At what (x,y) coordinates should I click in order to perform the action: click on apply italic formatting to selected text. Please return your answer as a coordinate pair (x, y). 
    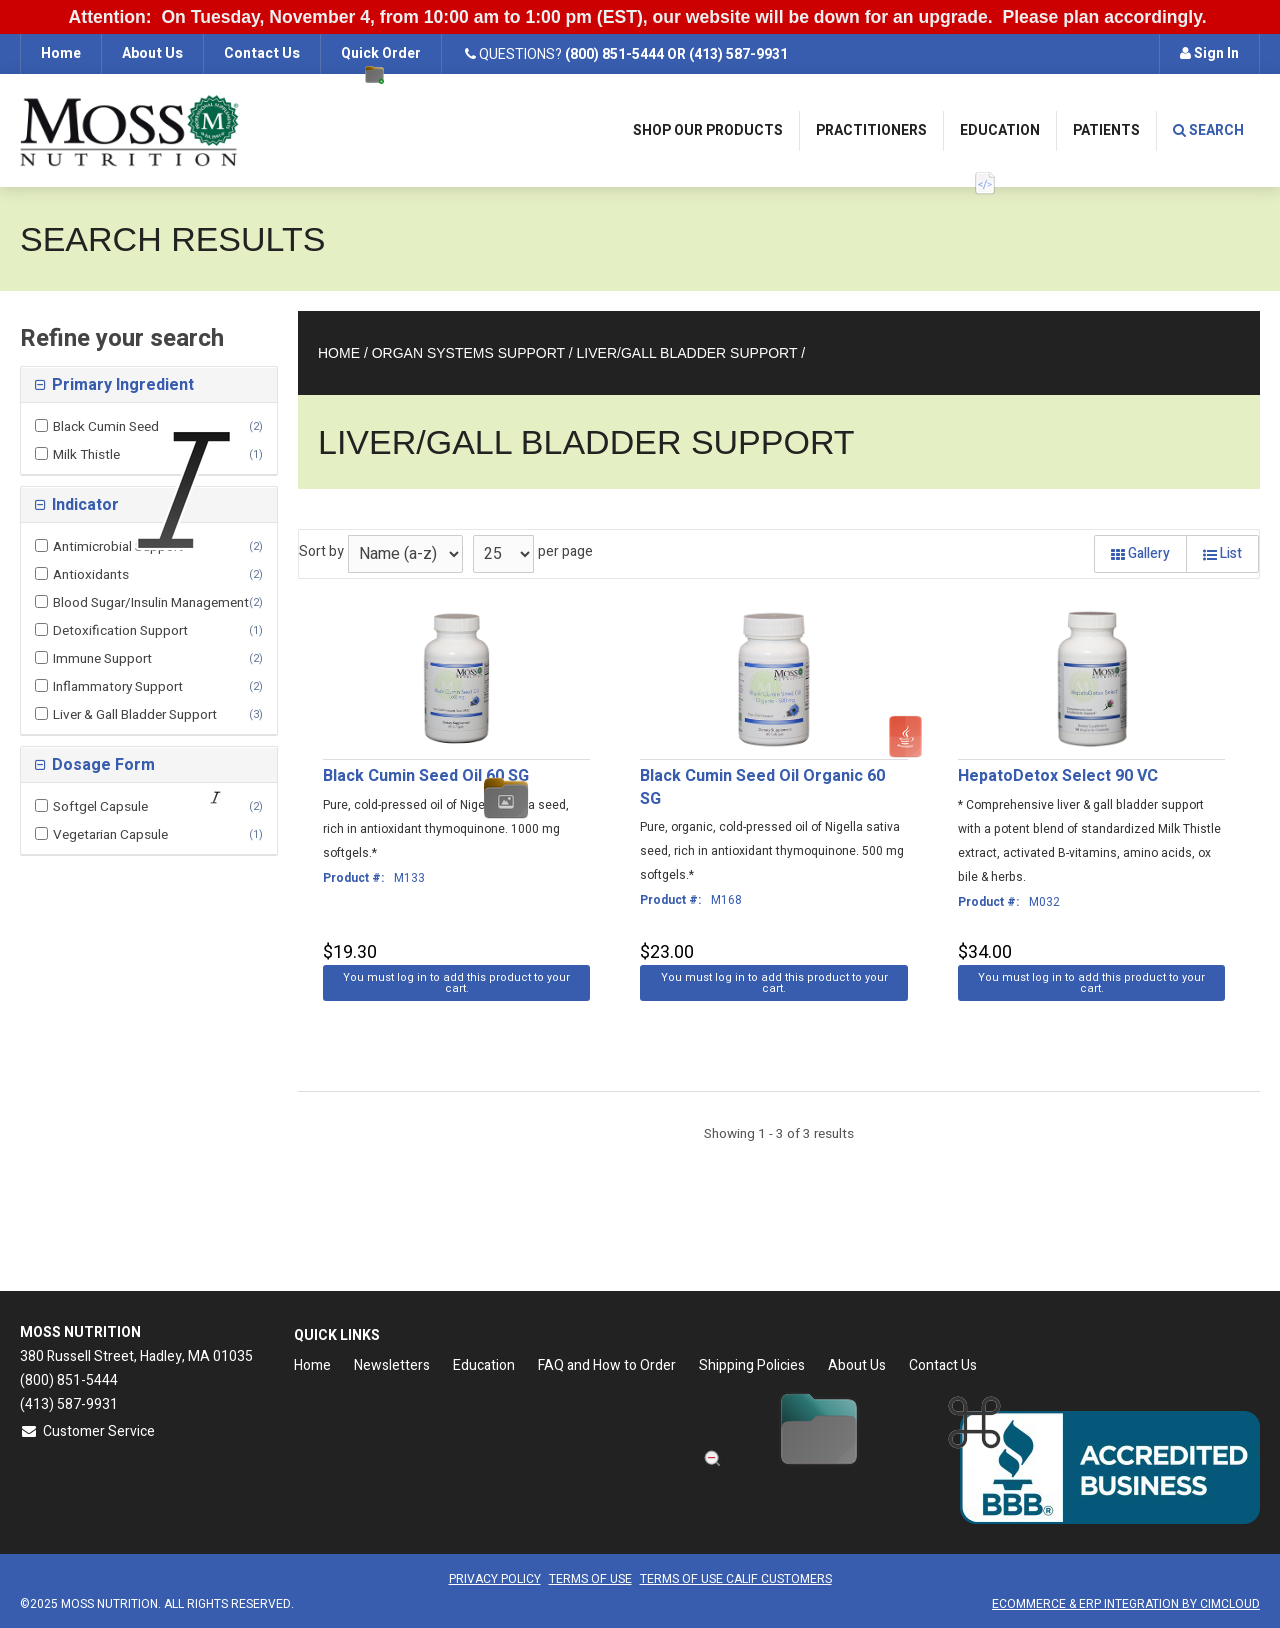
    Looking at the image, I should click on (184, 490).